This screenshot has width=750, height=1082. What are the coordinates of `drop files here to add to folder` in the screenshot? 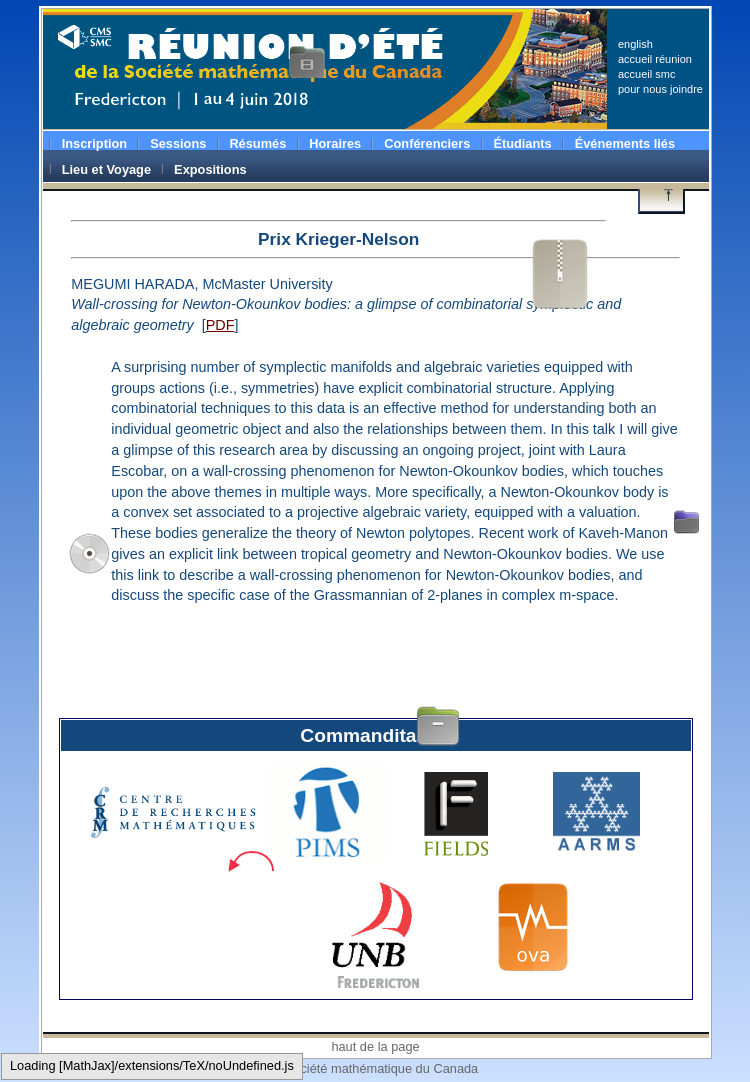 It's located at (686, 521).